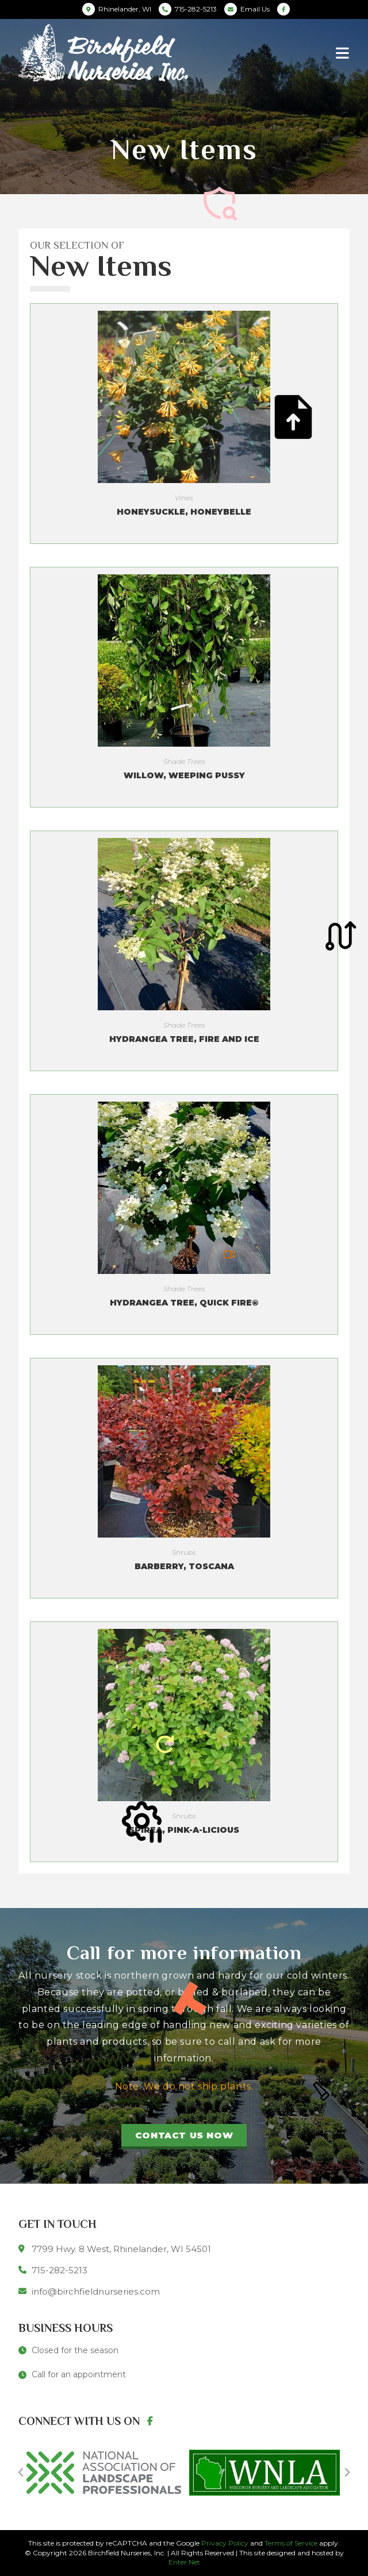  What do you see at coordinates (219, 203) in the screenshot?
I see `search security settings` at bounding box center [219, 203].